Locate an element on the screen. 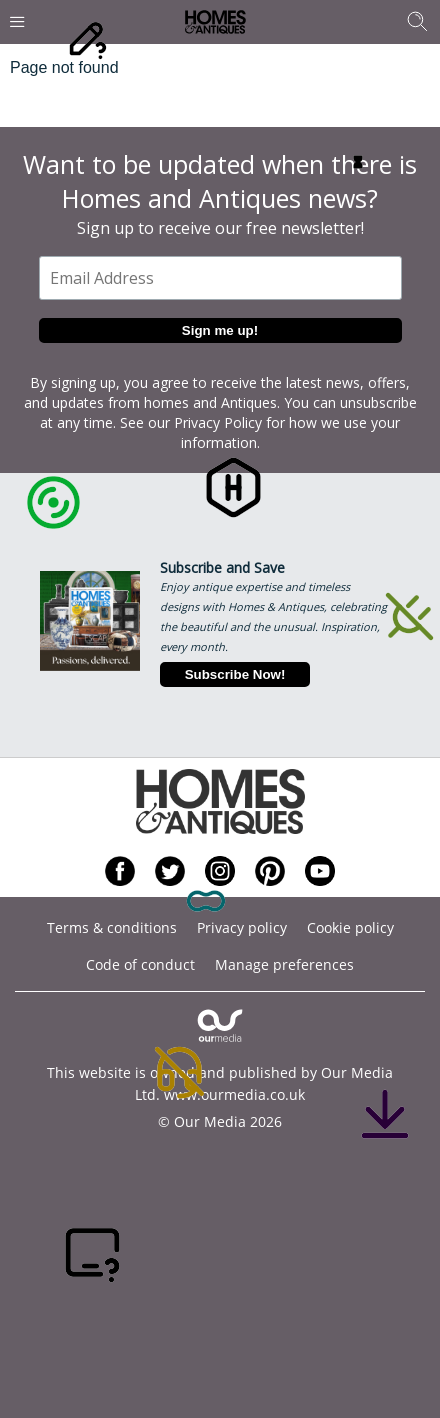  play or access music library is located at coordinates (53, 502).